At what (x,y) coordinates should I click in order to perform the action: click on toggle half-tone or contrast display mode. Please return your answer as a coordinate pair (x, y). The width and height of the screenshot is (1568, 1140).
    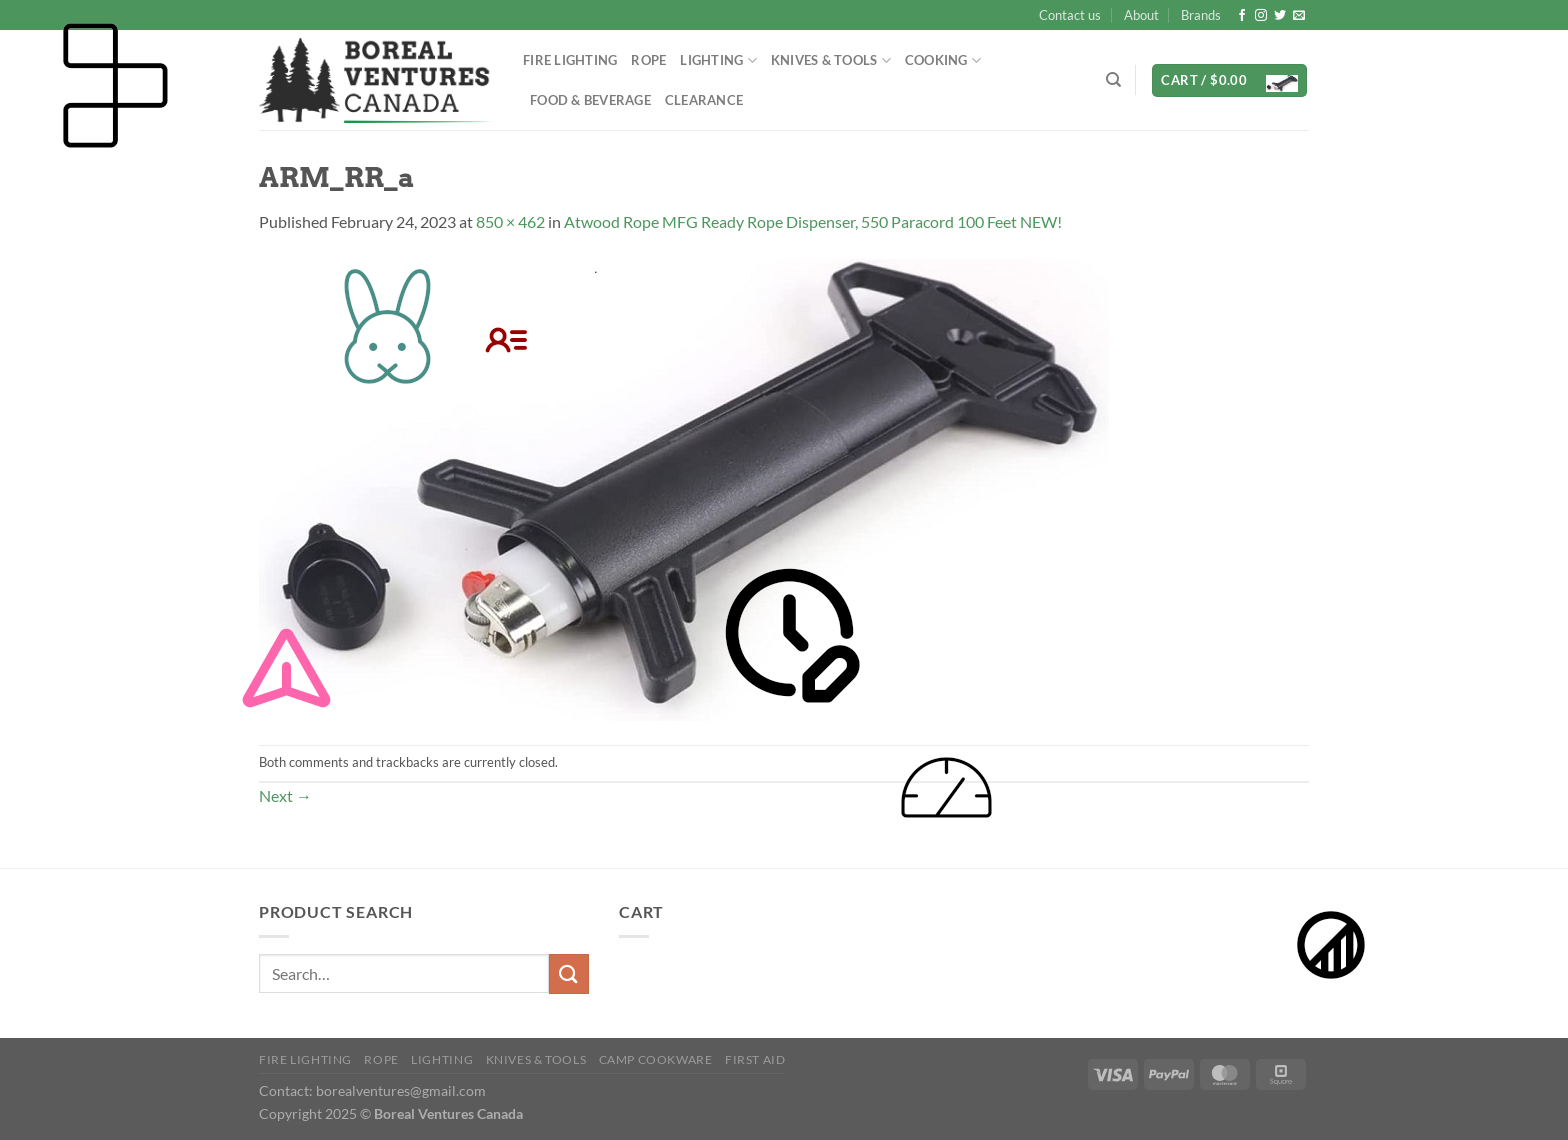
    Looking at the image, I should click on (1331, 945).